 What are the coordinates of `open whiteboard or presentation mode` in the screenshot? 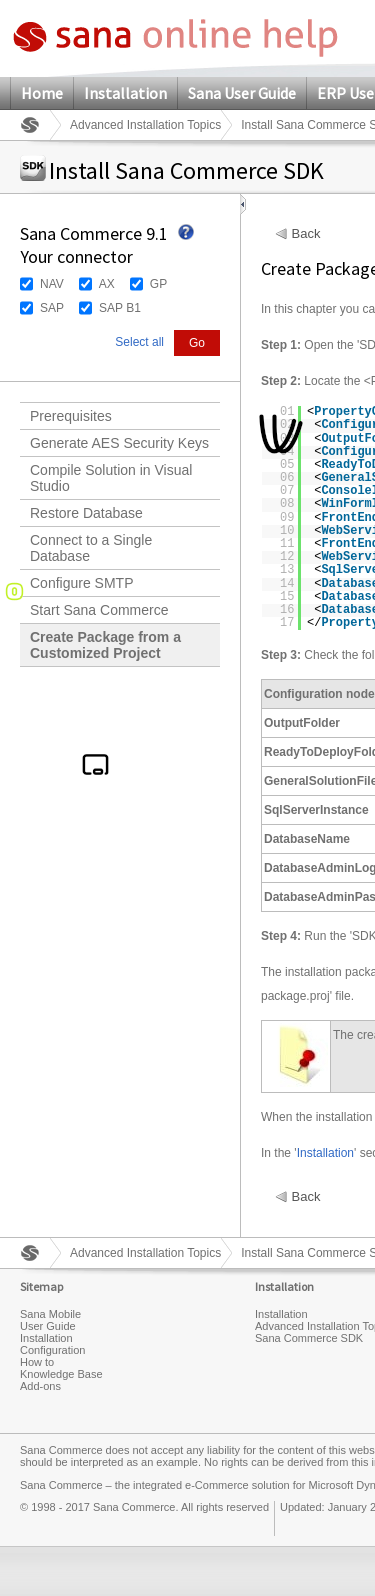 It's located at (95, 764).